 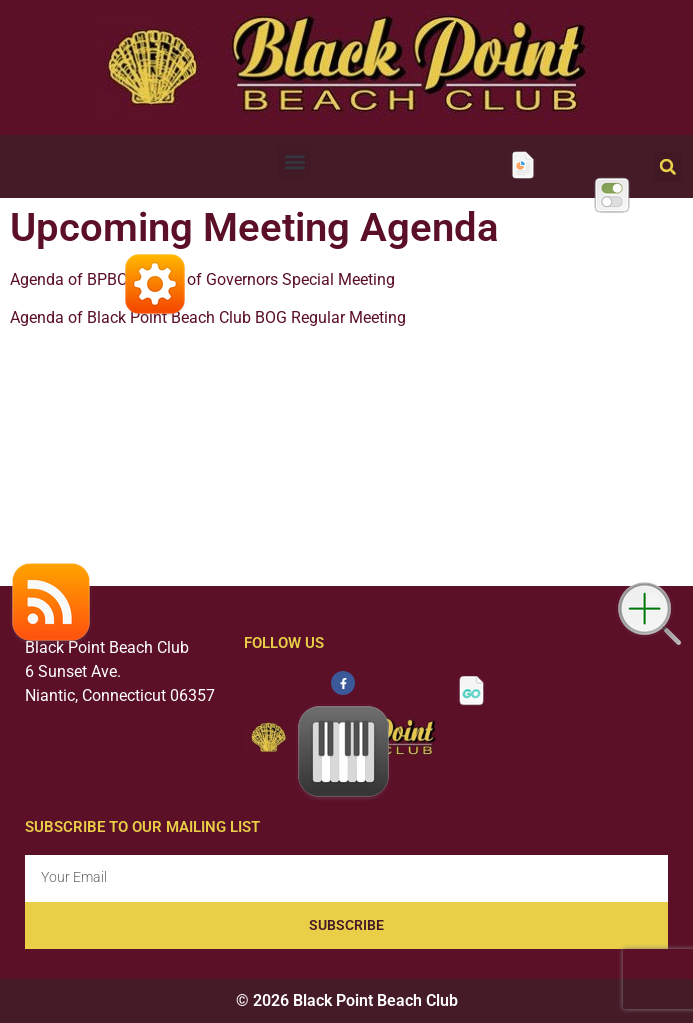 What do you see at coordinates (523, 165) in the screenshot?
I see `open a presentation file` at bounding box center [523, 165].